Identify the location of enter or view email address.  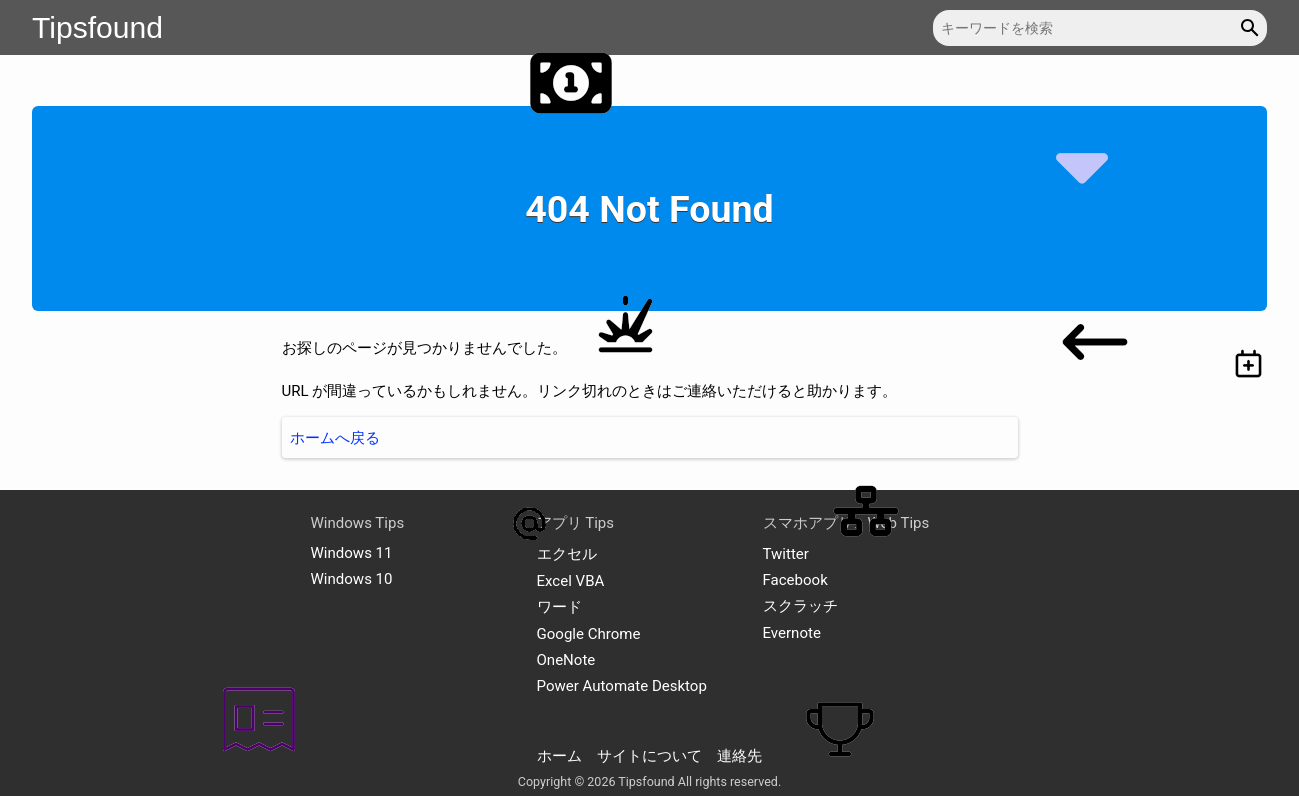
(529, 523).